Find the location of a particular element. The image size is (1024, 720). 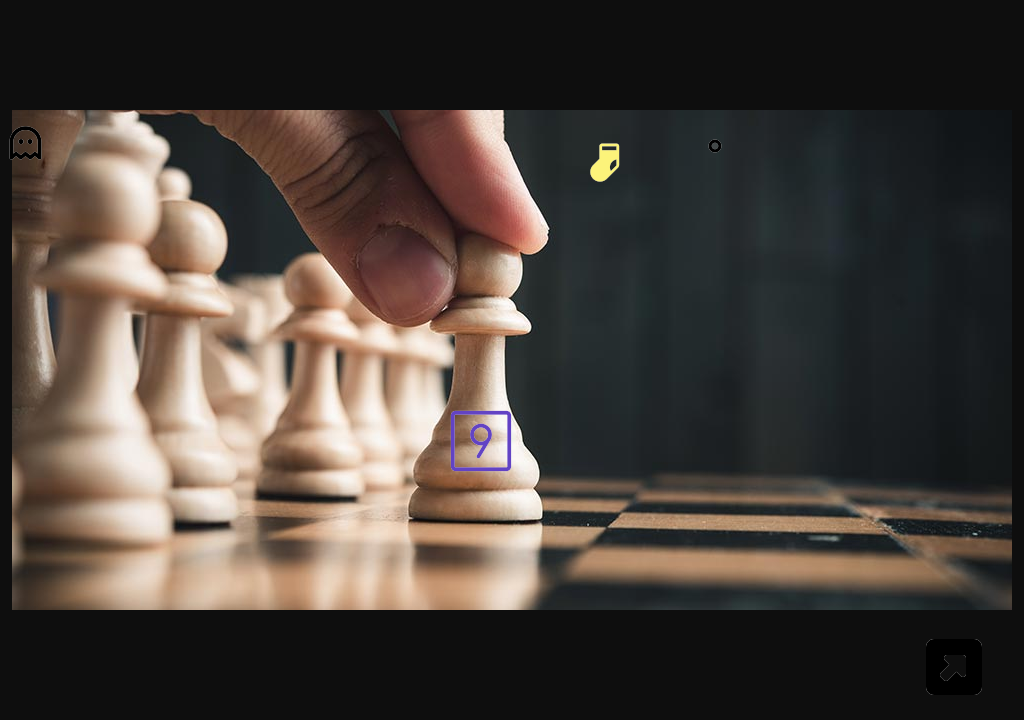

select or input the number nine is located at coordinates (481, 441).